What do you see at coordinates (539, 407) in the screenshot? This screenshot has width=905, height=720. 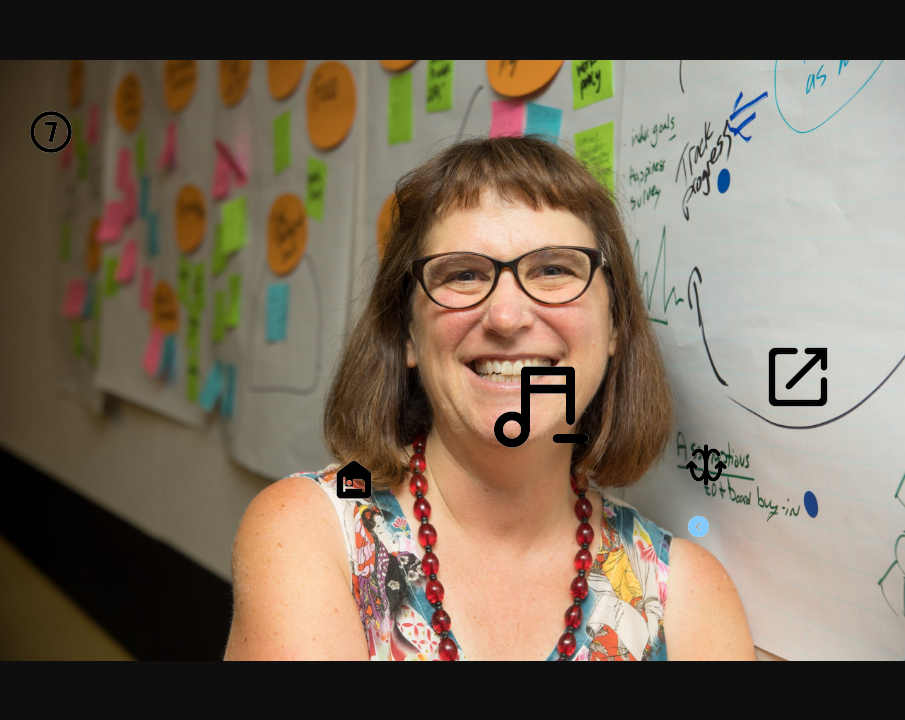 I see `remove a song from playlist` at bounding box center [539, 407].